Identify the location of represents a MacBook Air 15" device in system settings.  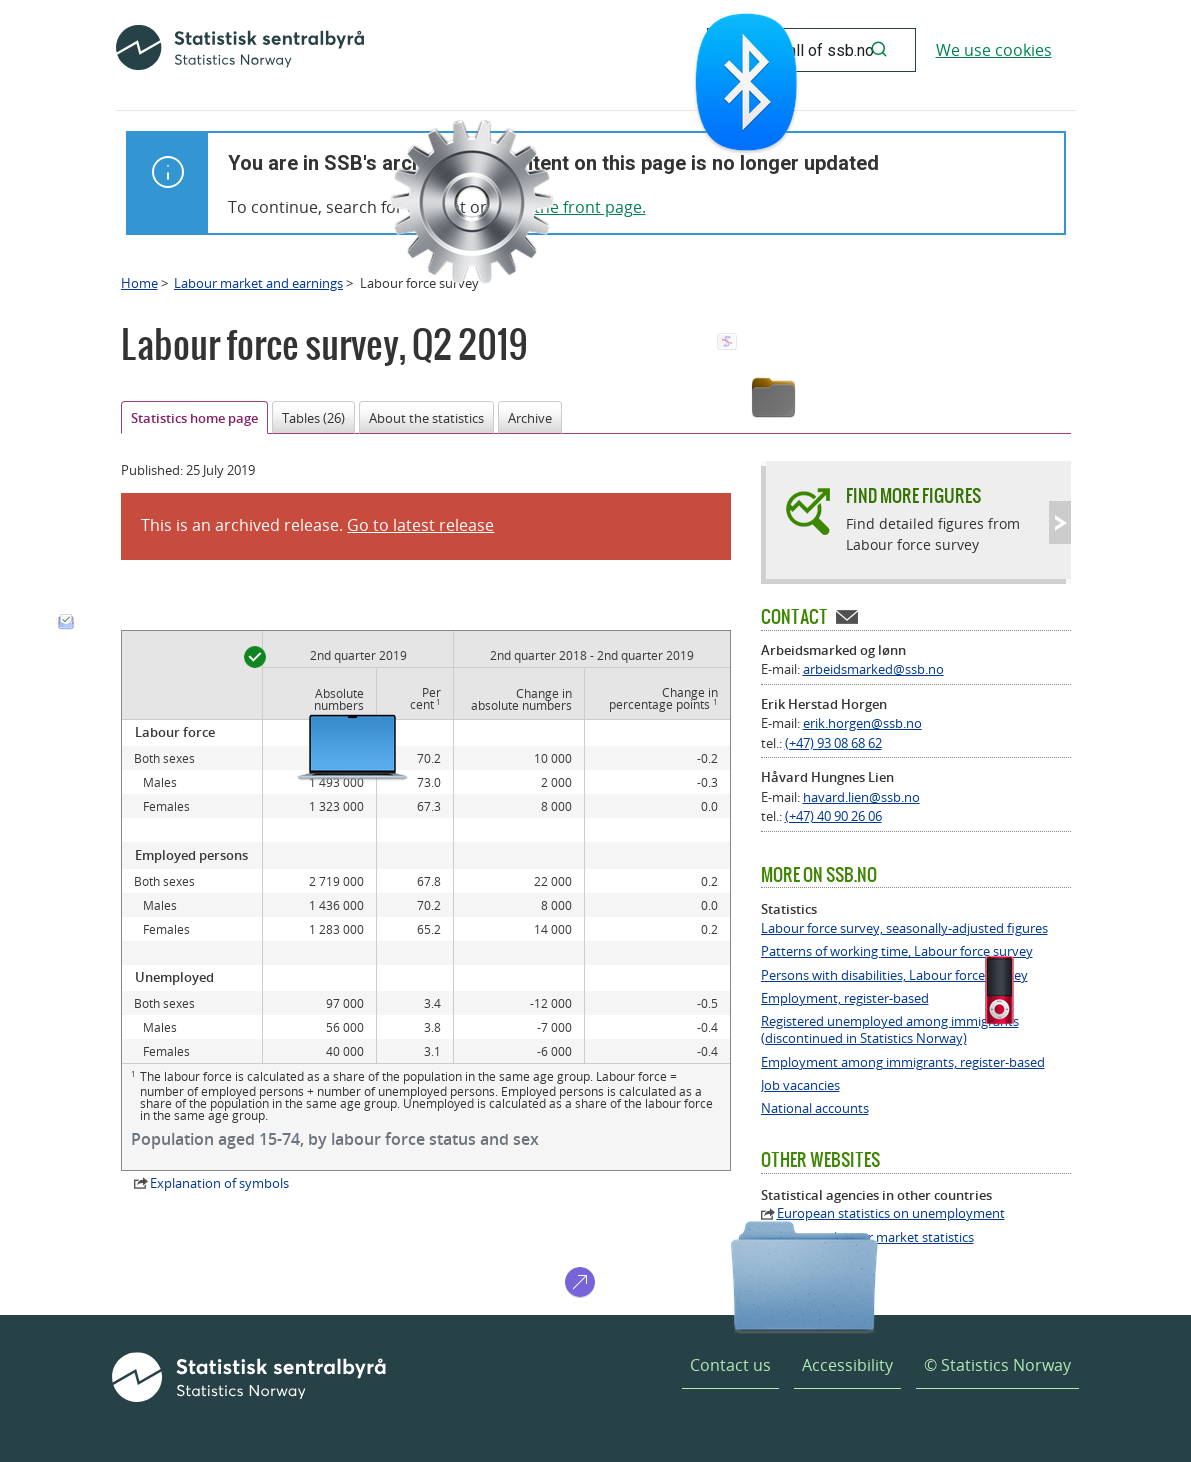
(352, 741).